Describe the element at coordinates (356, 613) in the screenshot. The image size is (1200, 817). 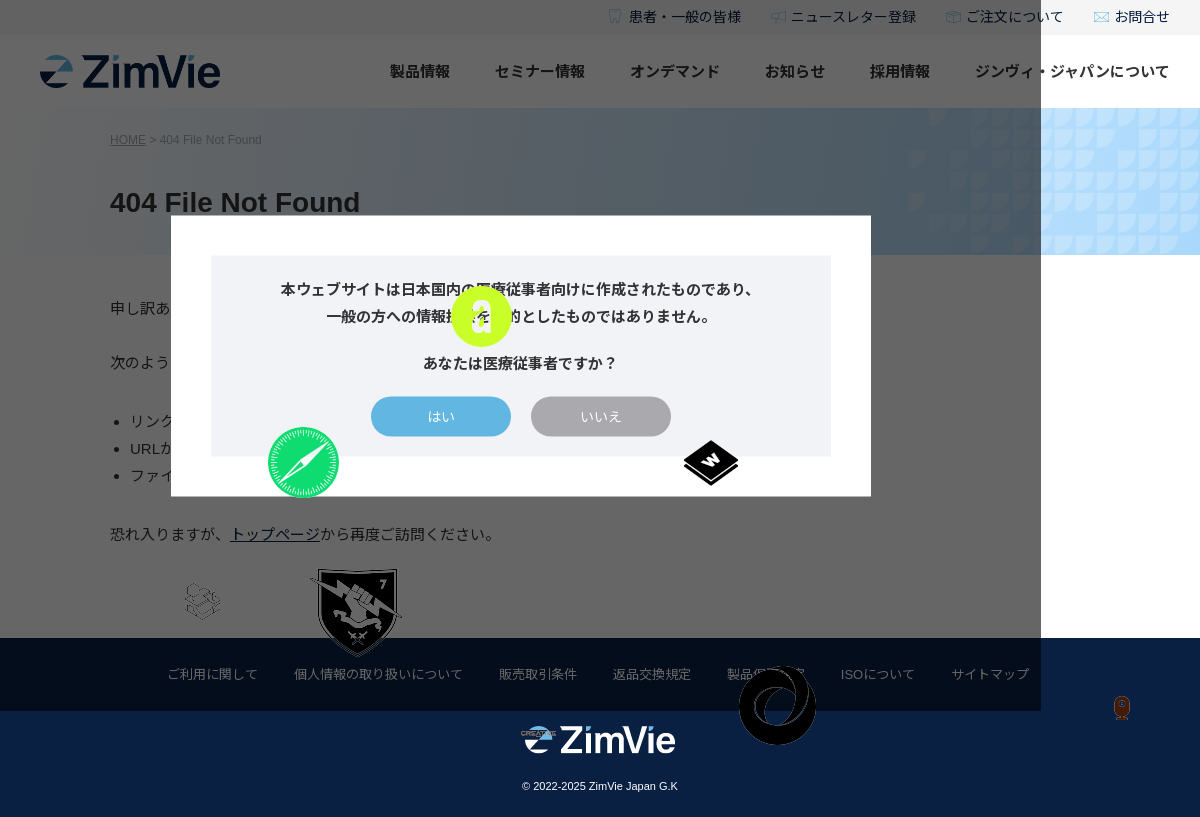
I see `visit bungie's official website or support page` at that location.